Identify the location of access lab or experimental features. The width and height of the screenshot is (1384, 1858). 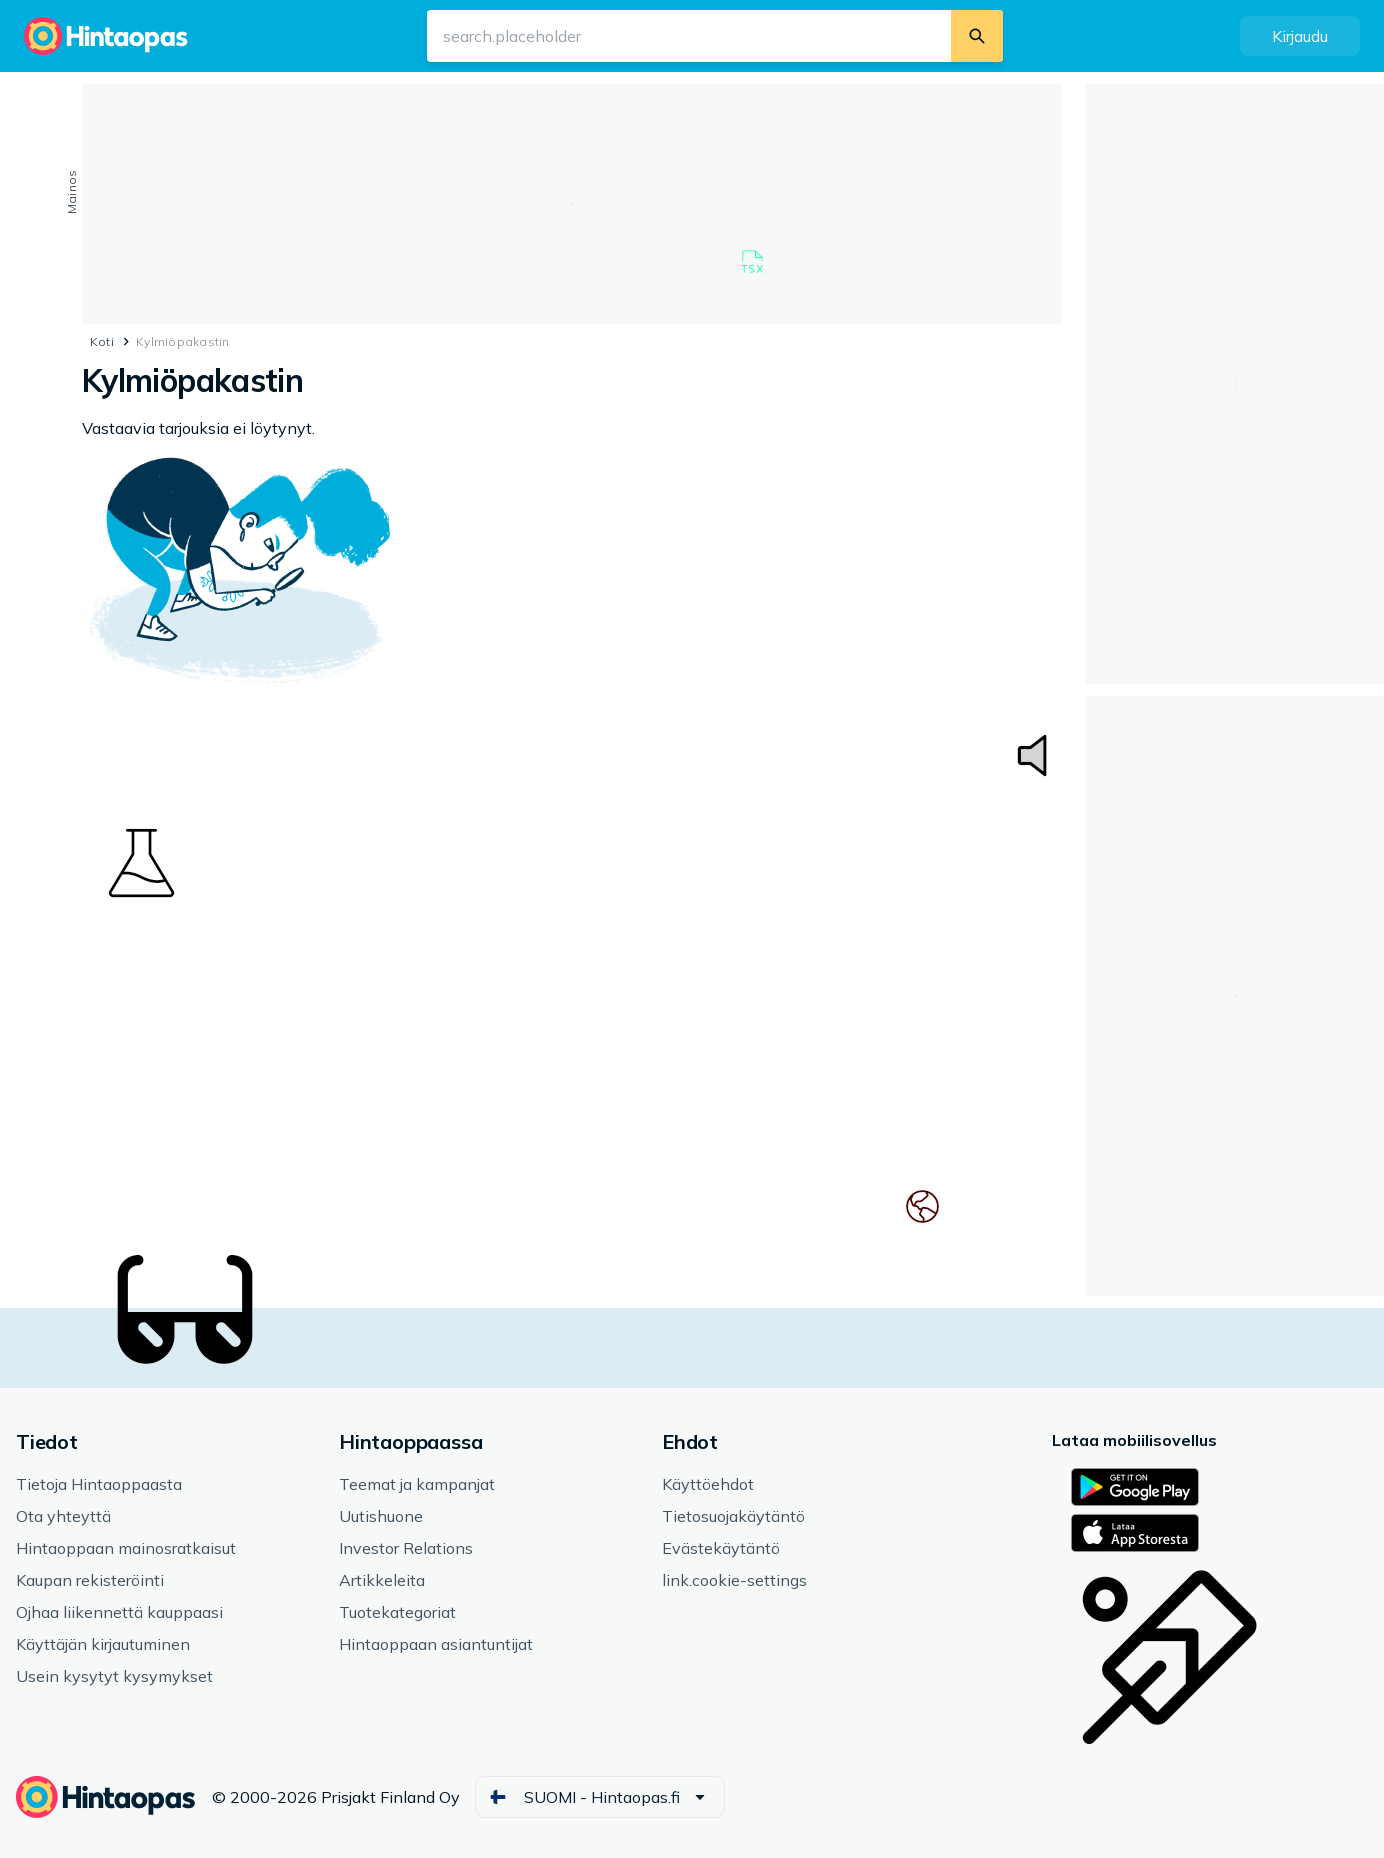
(141, 864).